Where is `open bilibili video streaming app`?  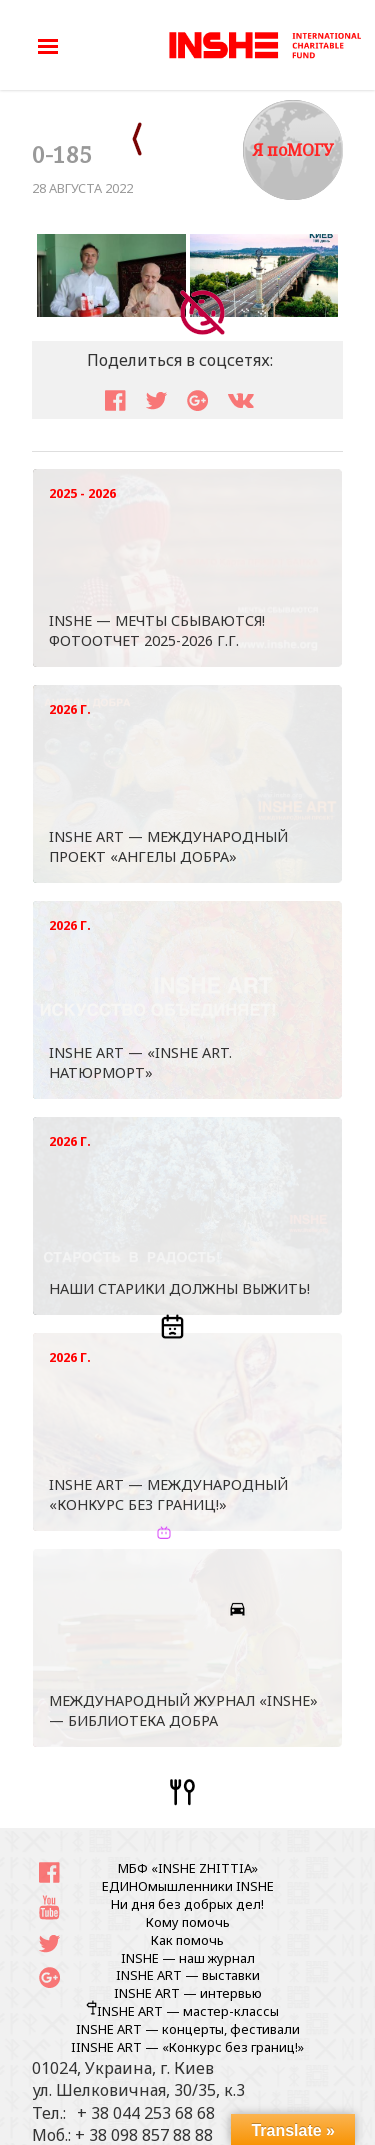
open bilibili video streaming app is located at coordinates (164, 1533).